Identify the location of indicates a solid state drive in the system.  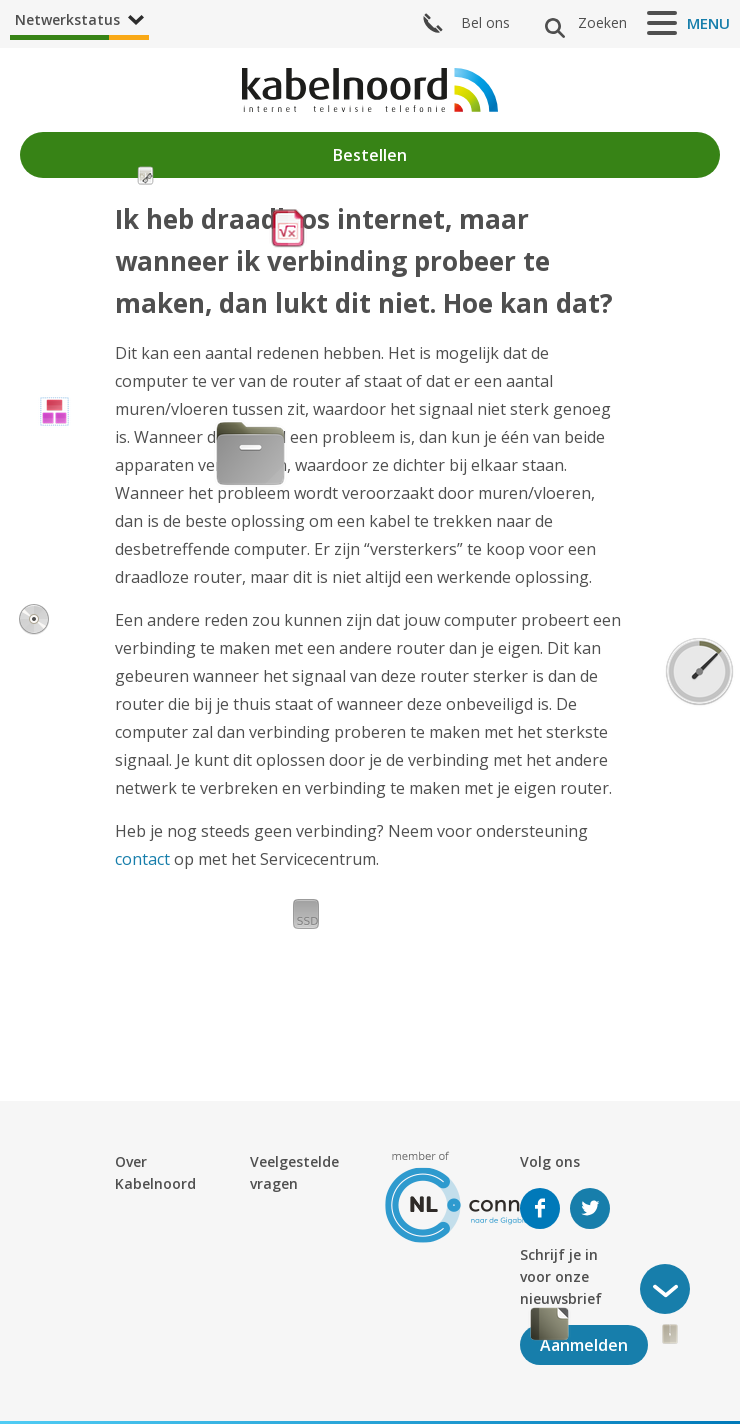
(306, 914).